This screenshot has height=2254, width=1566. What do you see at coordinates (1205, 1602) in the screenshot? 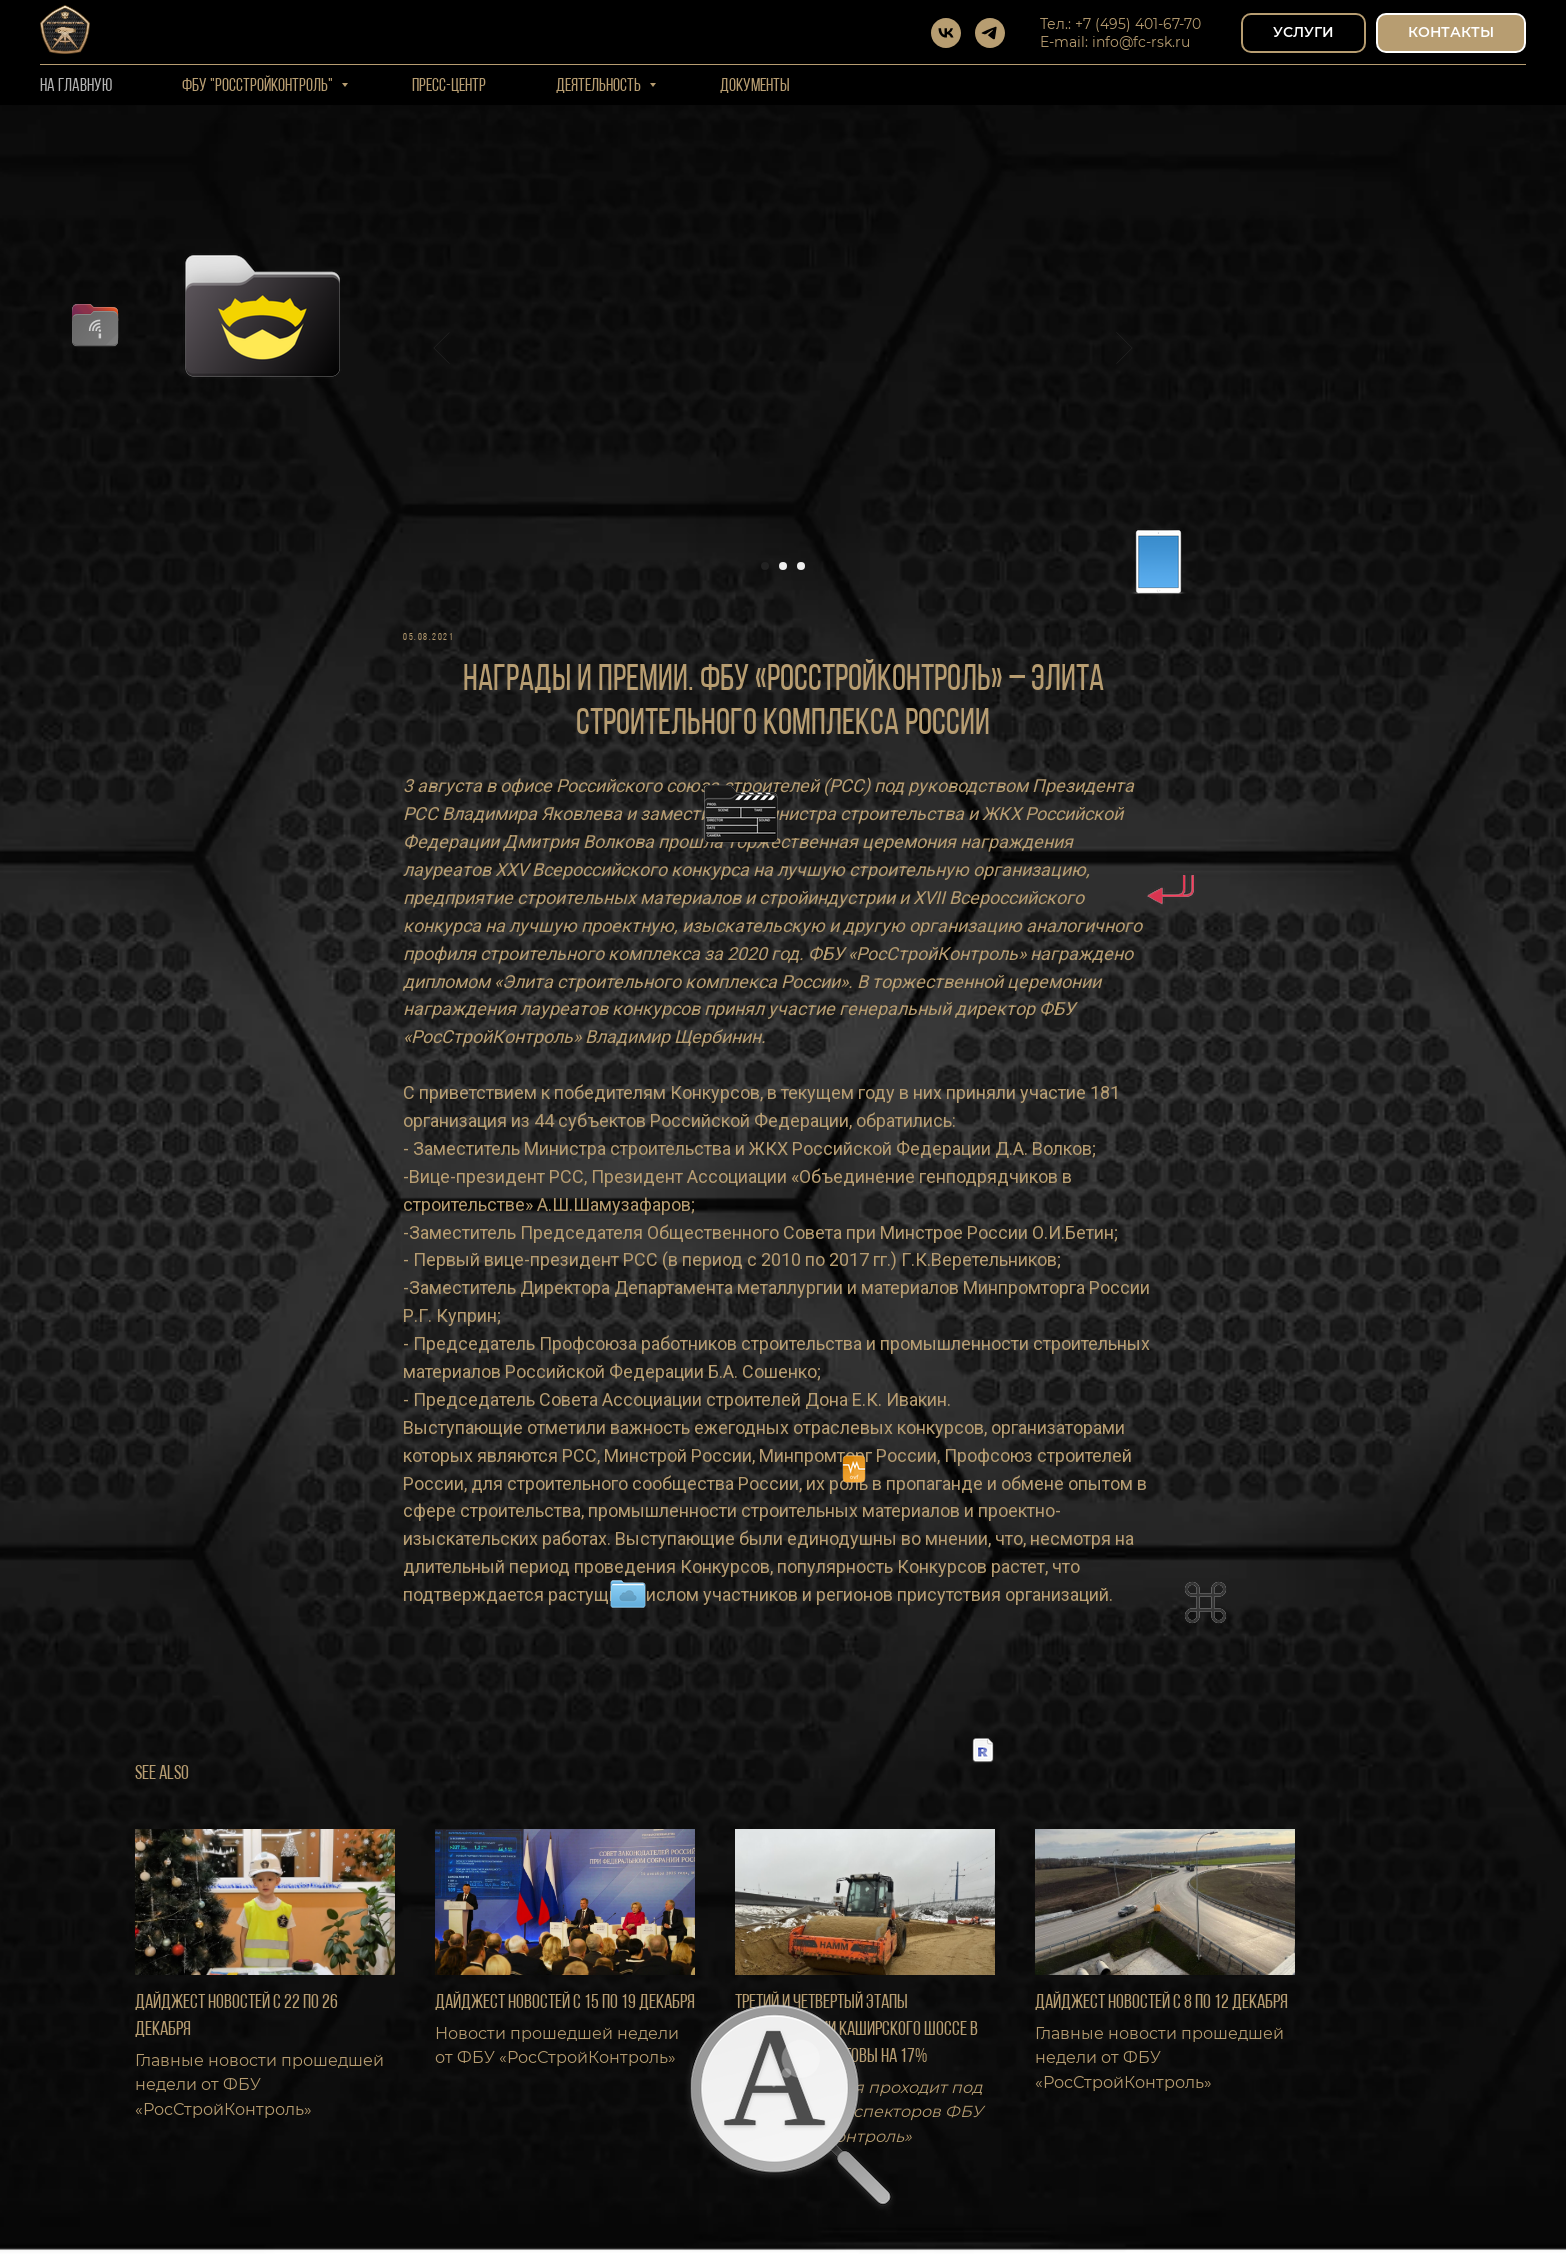
I see `command key symbol on mac keyboards` at bounding box center [1205, 1602].